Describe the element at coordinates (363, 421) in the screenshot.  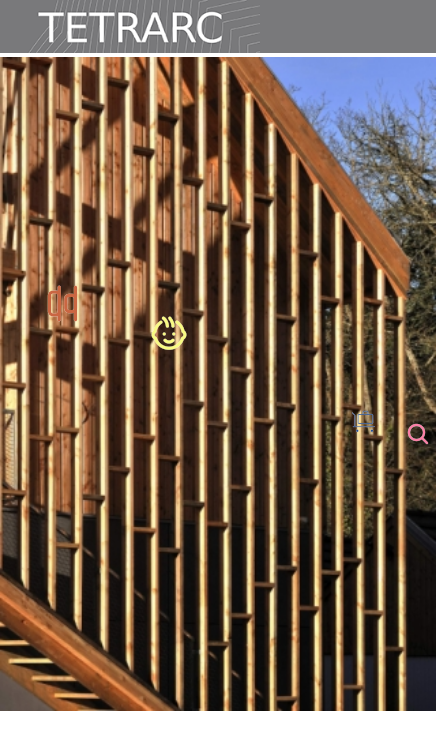
I see `access luggage or baggage services` at that location.